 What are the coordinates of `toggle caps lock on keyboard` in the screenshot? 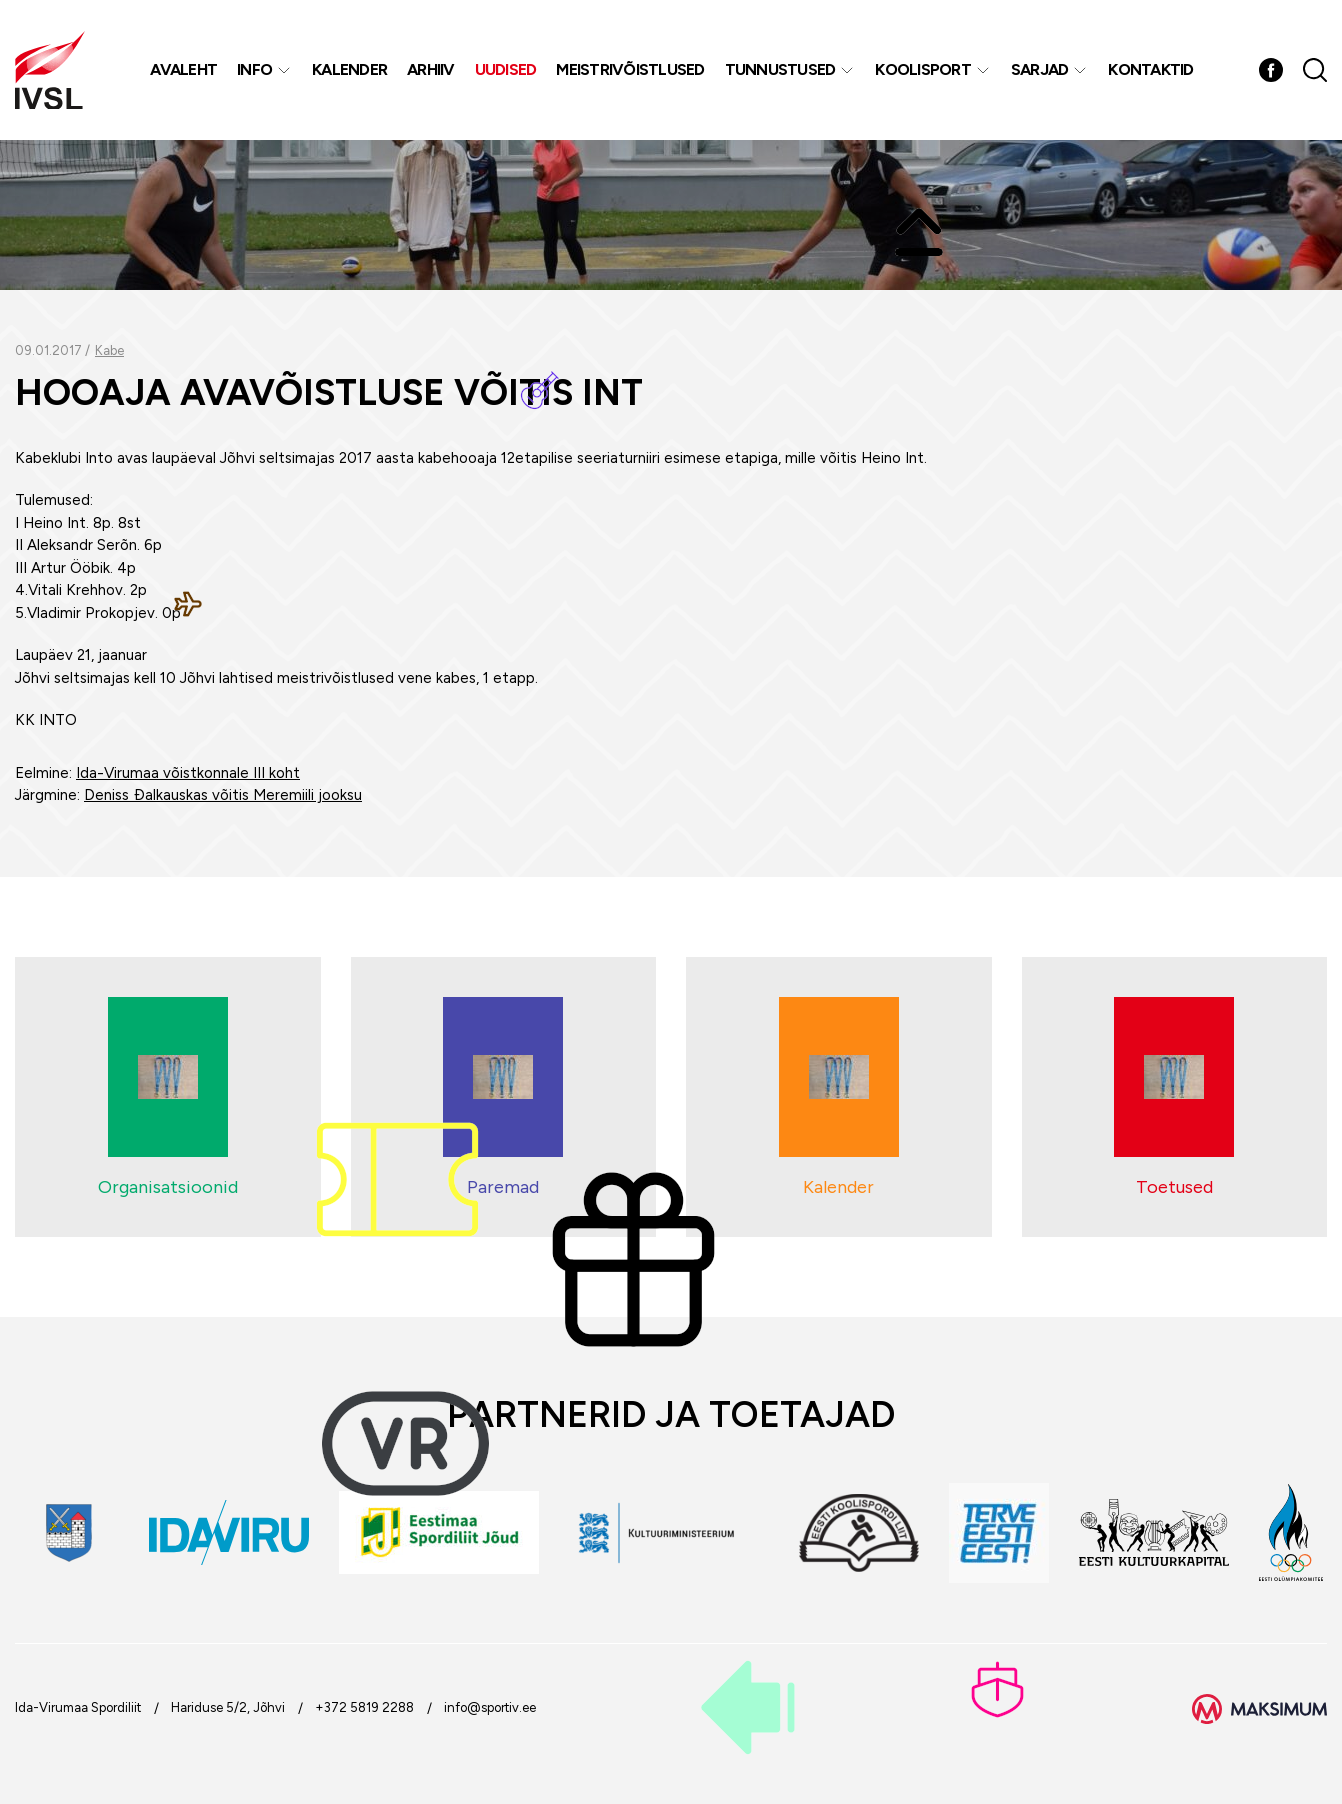 It's located at (919, 232).